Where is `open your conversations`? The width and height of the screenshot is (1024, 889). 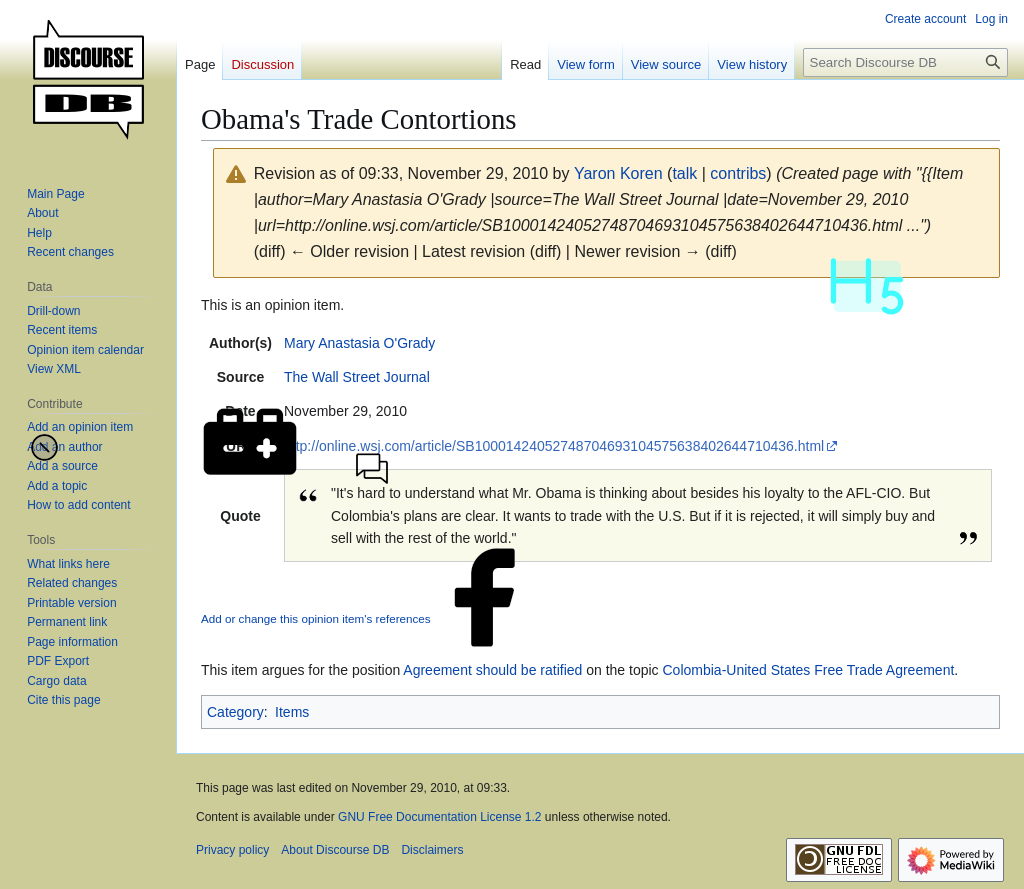 open your conversations is located at coordinates (372, 468).